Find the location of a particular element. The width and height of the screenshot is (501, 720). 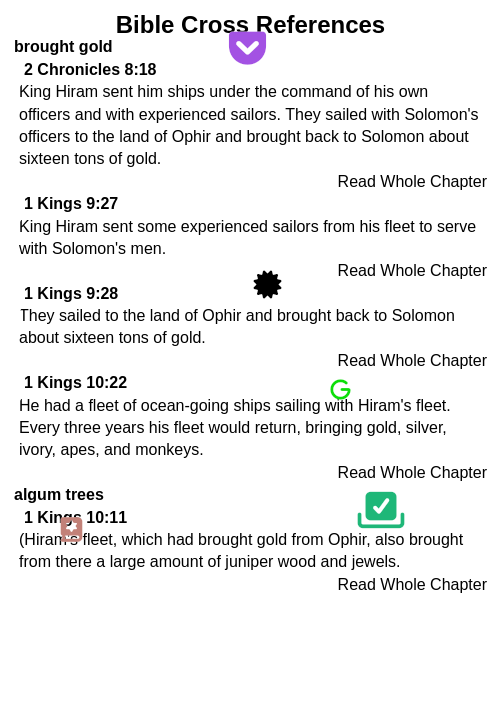

cast a vote or submit approval is located at coordinates (381, 510).